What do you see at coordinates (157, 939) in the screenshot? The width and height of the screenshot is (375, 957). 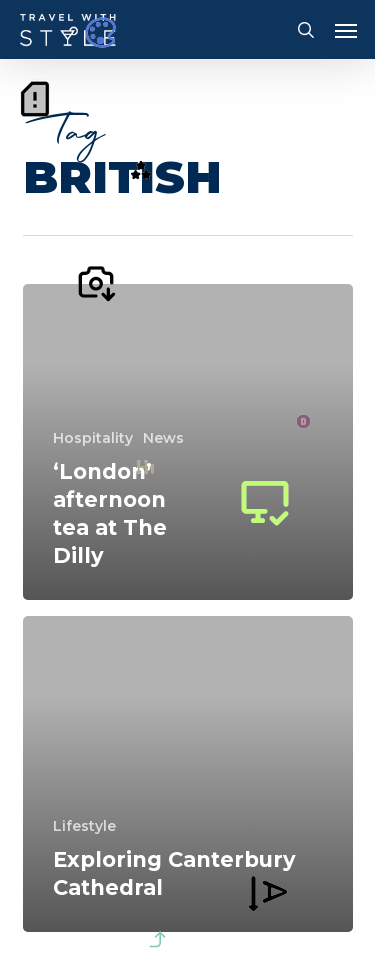 I see `navigate forward and up in a hierarchy` at bounding box center [157, 939].